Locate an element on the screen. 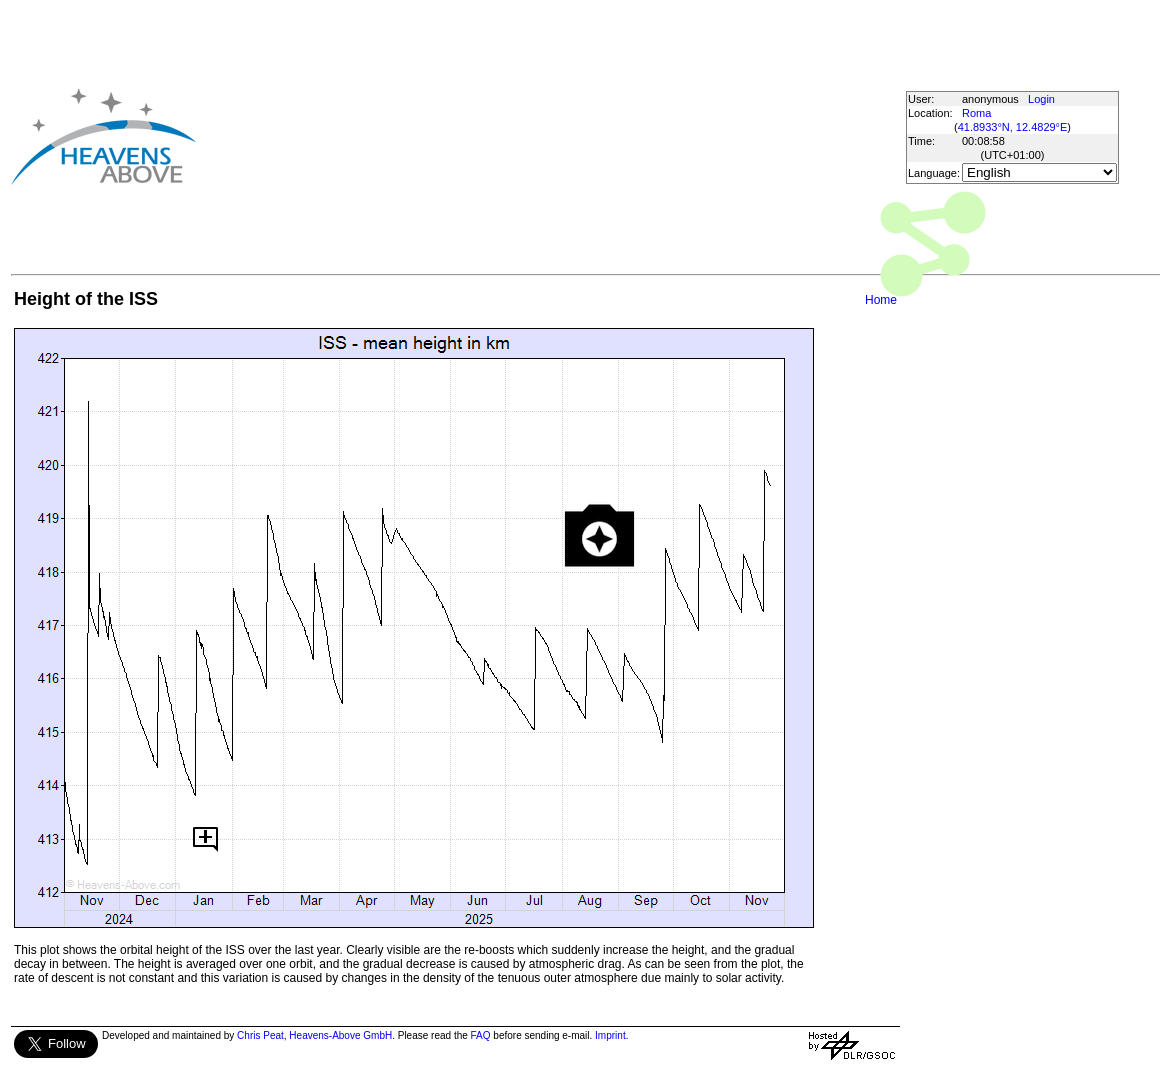  add a new comment is located at coordinates (205, 839).